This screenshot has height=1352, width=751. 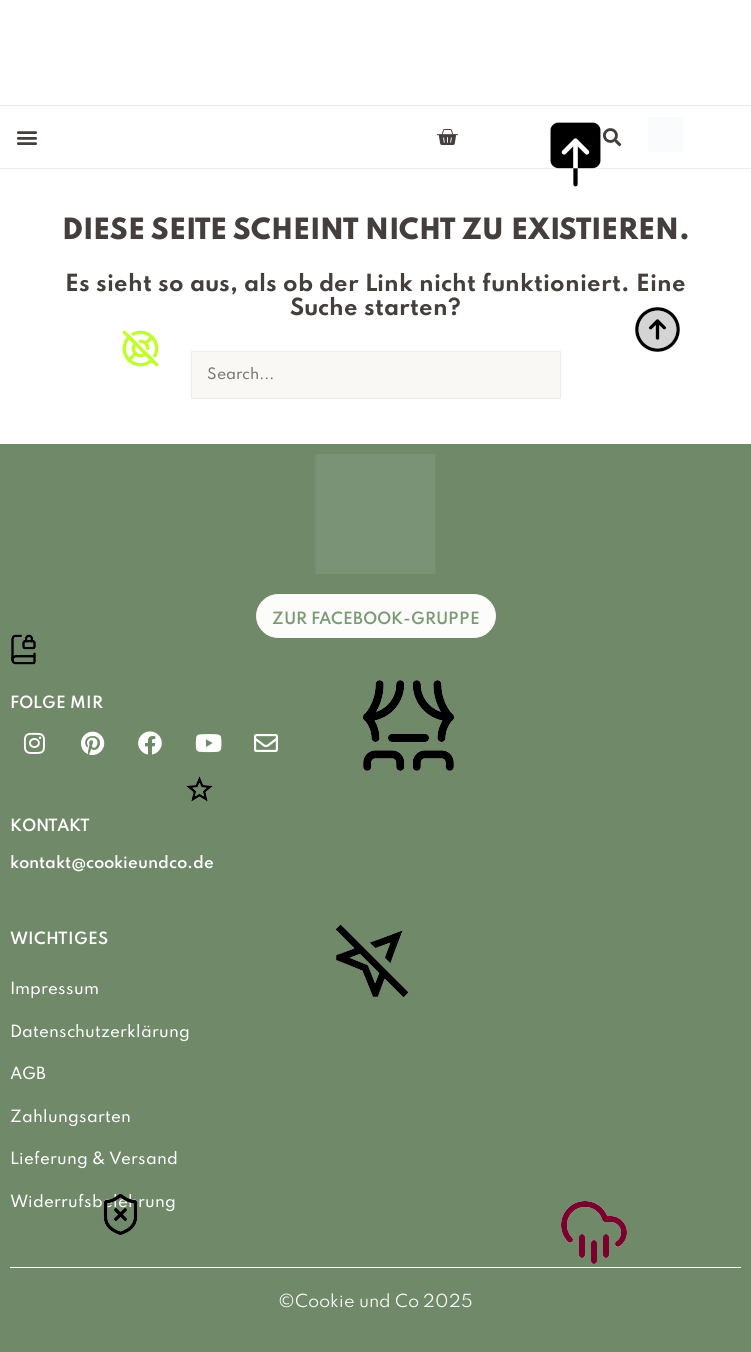 I want to click on scroll to top of page, so click(x=657, y=329).